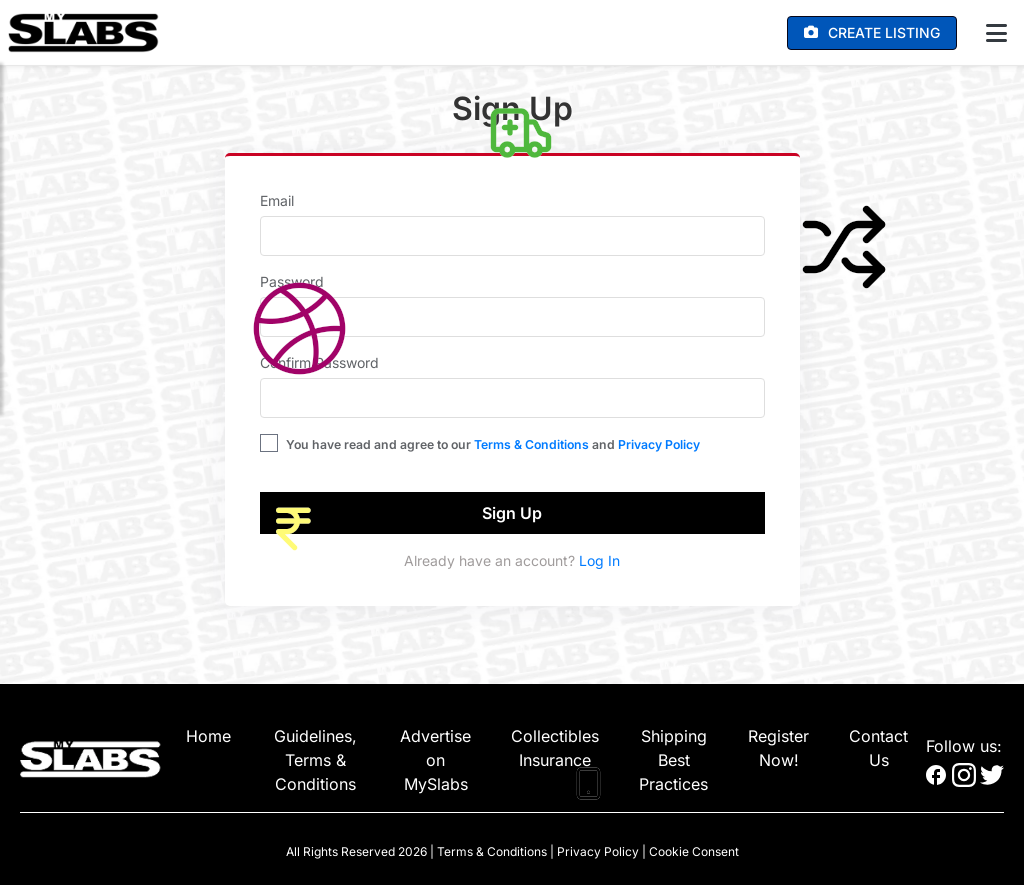  I want to click on access emergency medical services, so click(521, 133).